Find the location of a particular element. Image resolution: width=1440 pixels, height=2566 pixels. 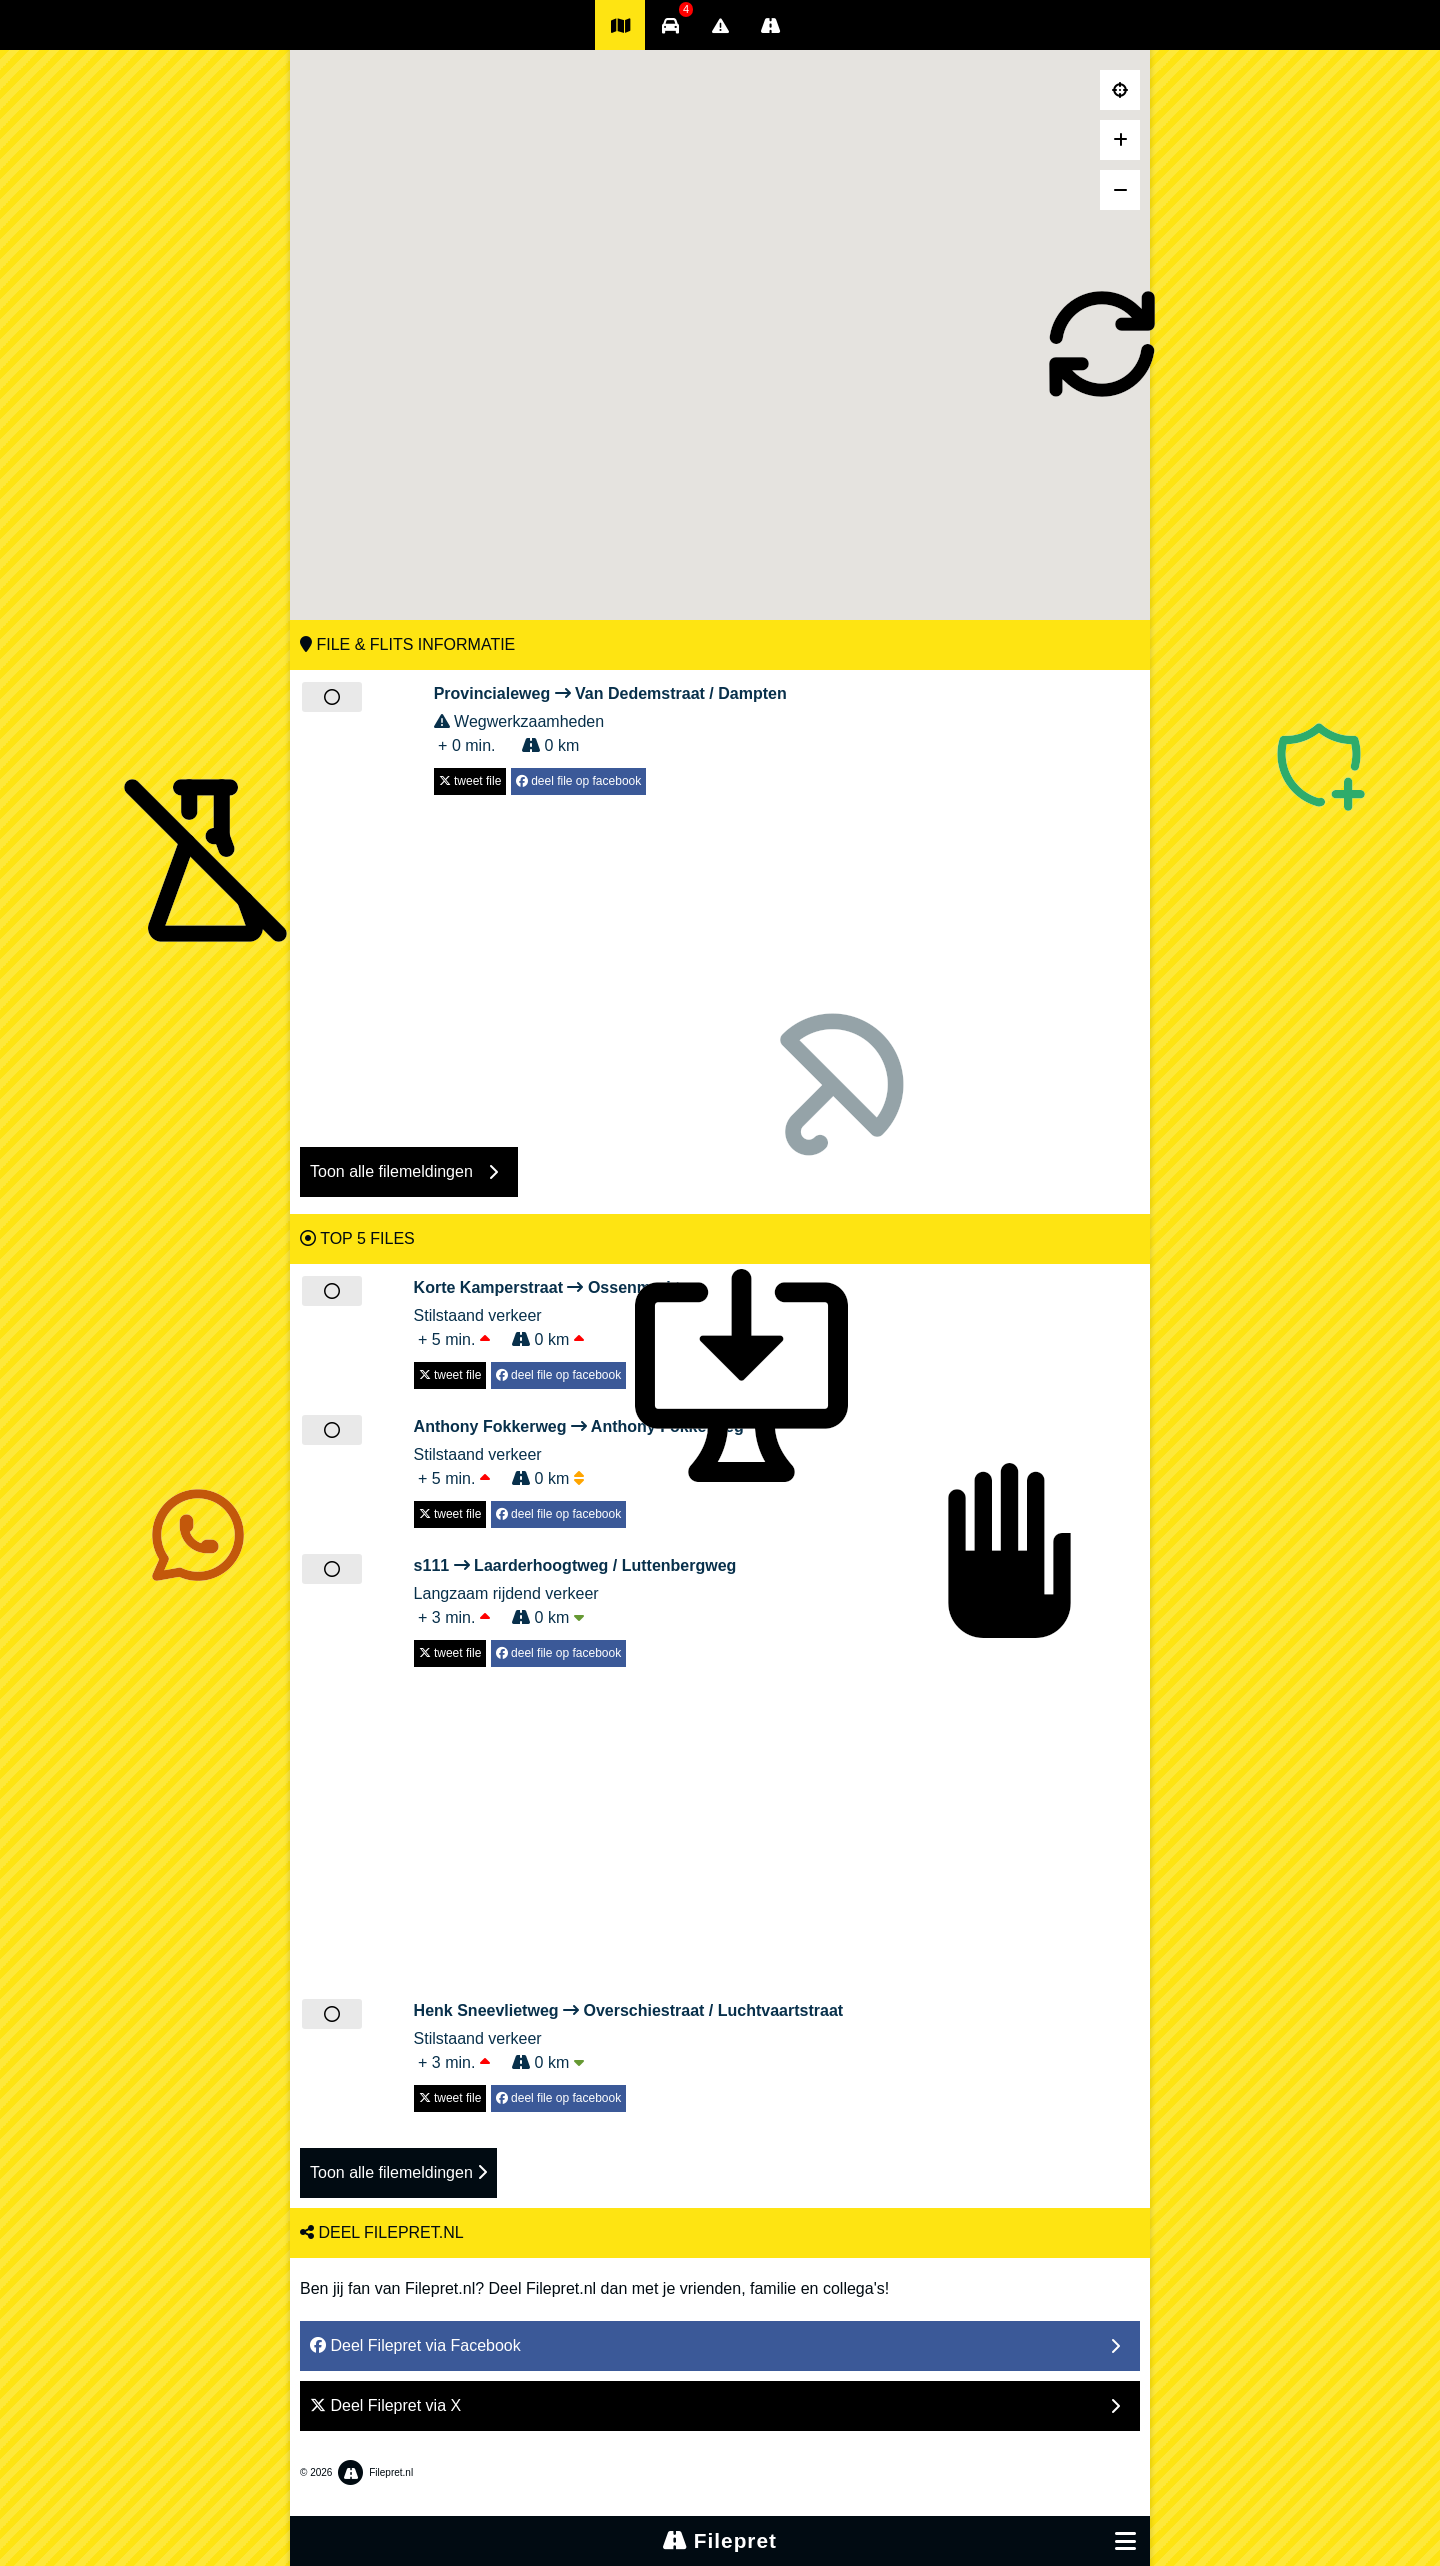

view weather protection or rain forecast is located at coordinates (840, 1076).